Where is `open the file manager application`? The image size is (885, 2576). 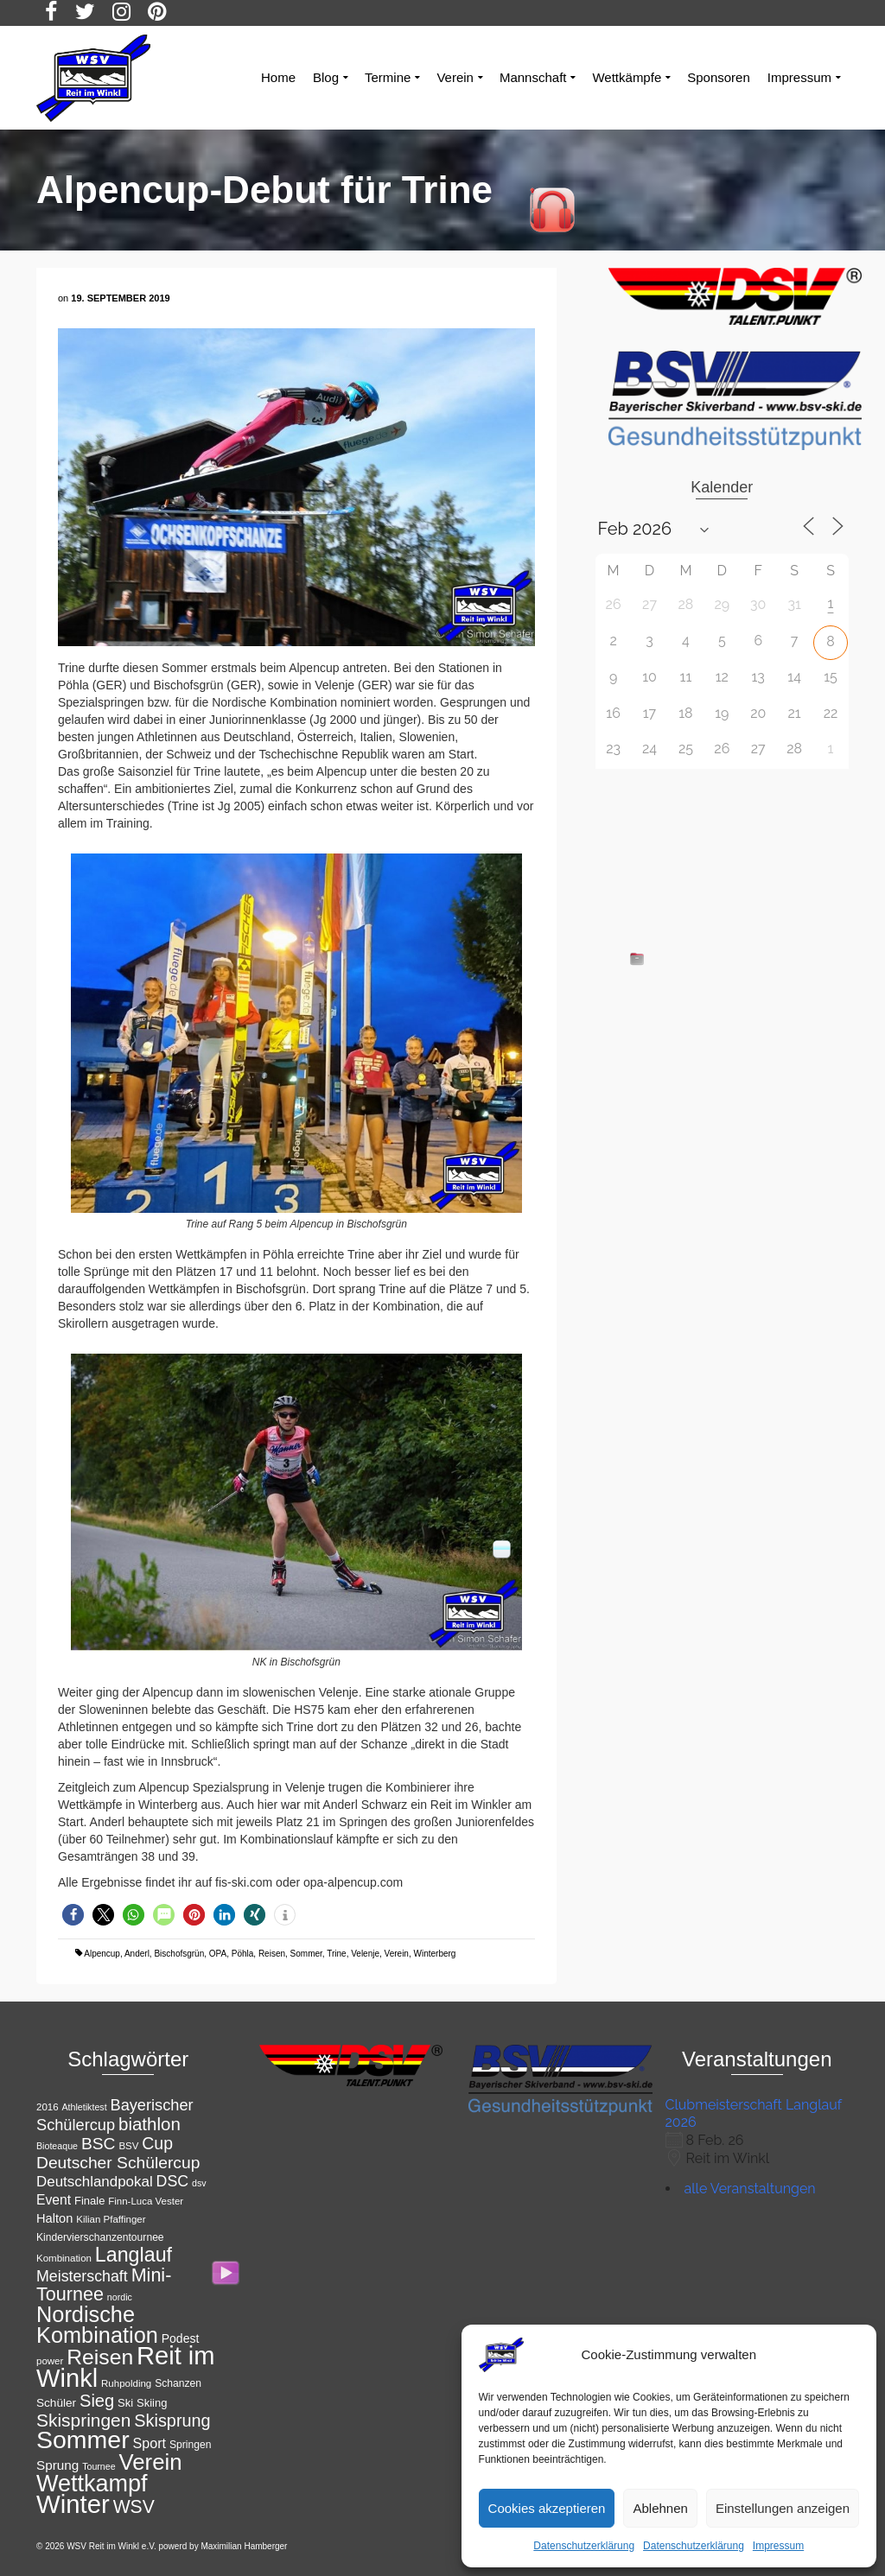
open the file manager application is located at coordinates (637, 959).